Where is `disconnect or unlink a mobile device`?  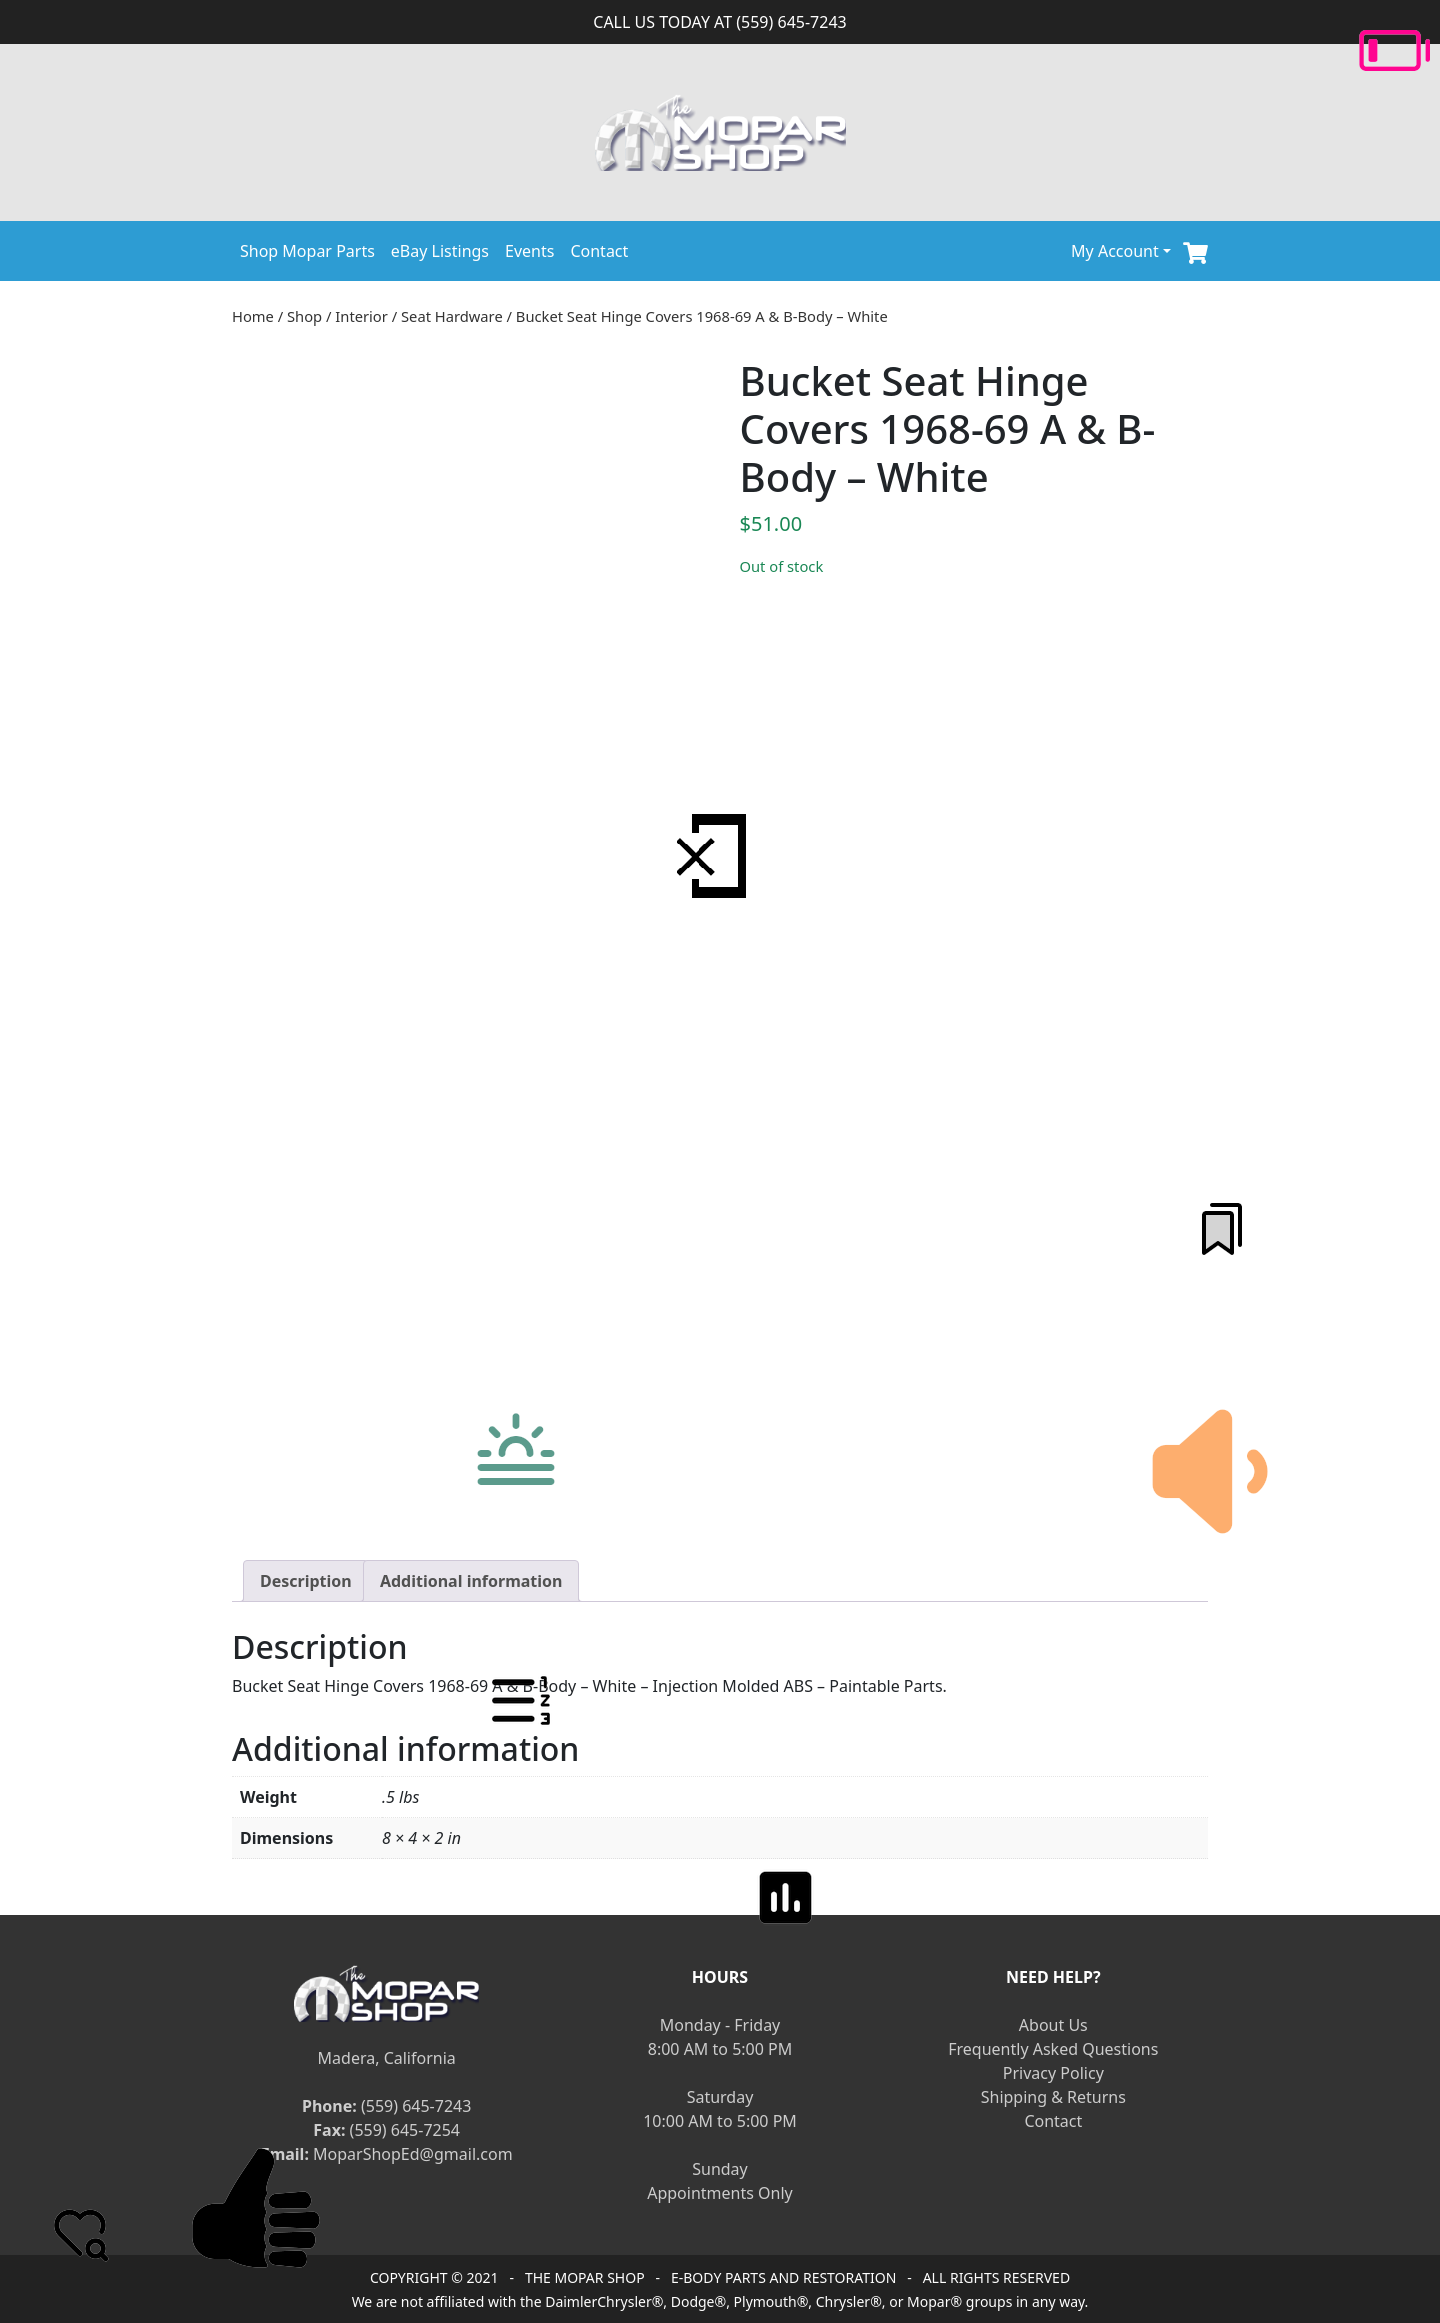
disconnect or unlink a mobile device is located at coordinates (711, 856).